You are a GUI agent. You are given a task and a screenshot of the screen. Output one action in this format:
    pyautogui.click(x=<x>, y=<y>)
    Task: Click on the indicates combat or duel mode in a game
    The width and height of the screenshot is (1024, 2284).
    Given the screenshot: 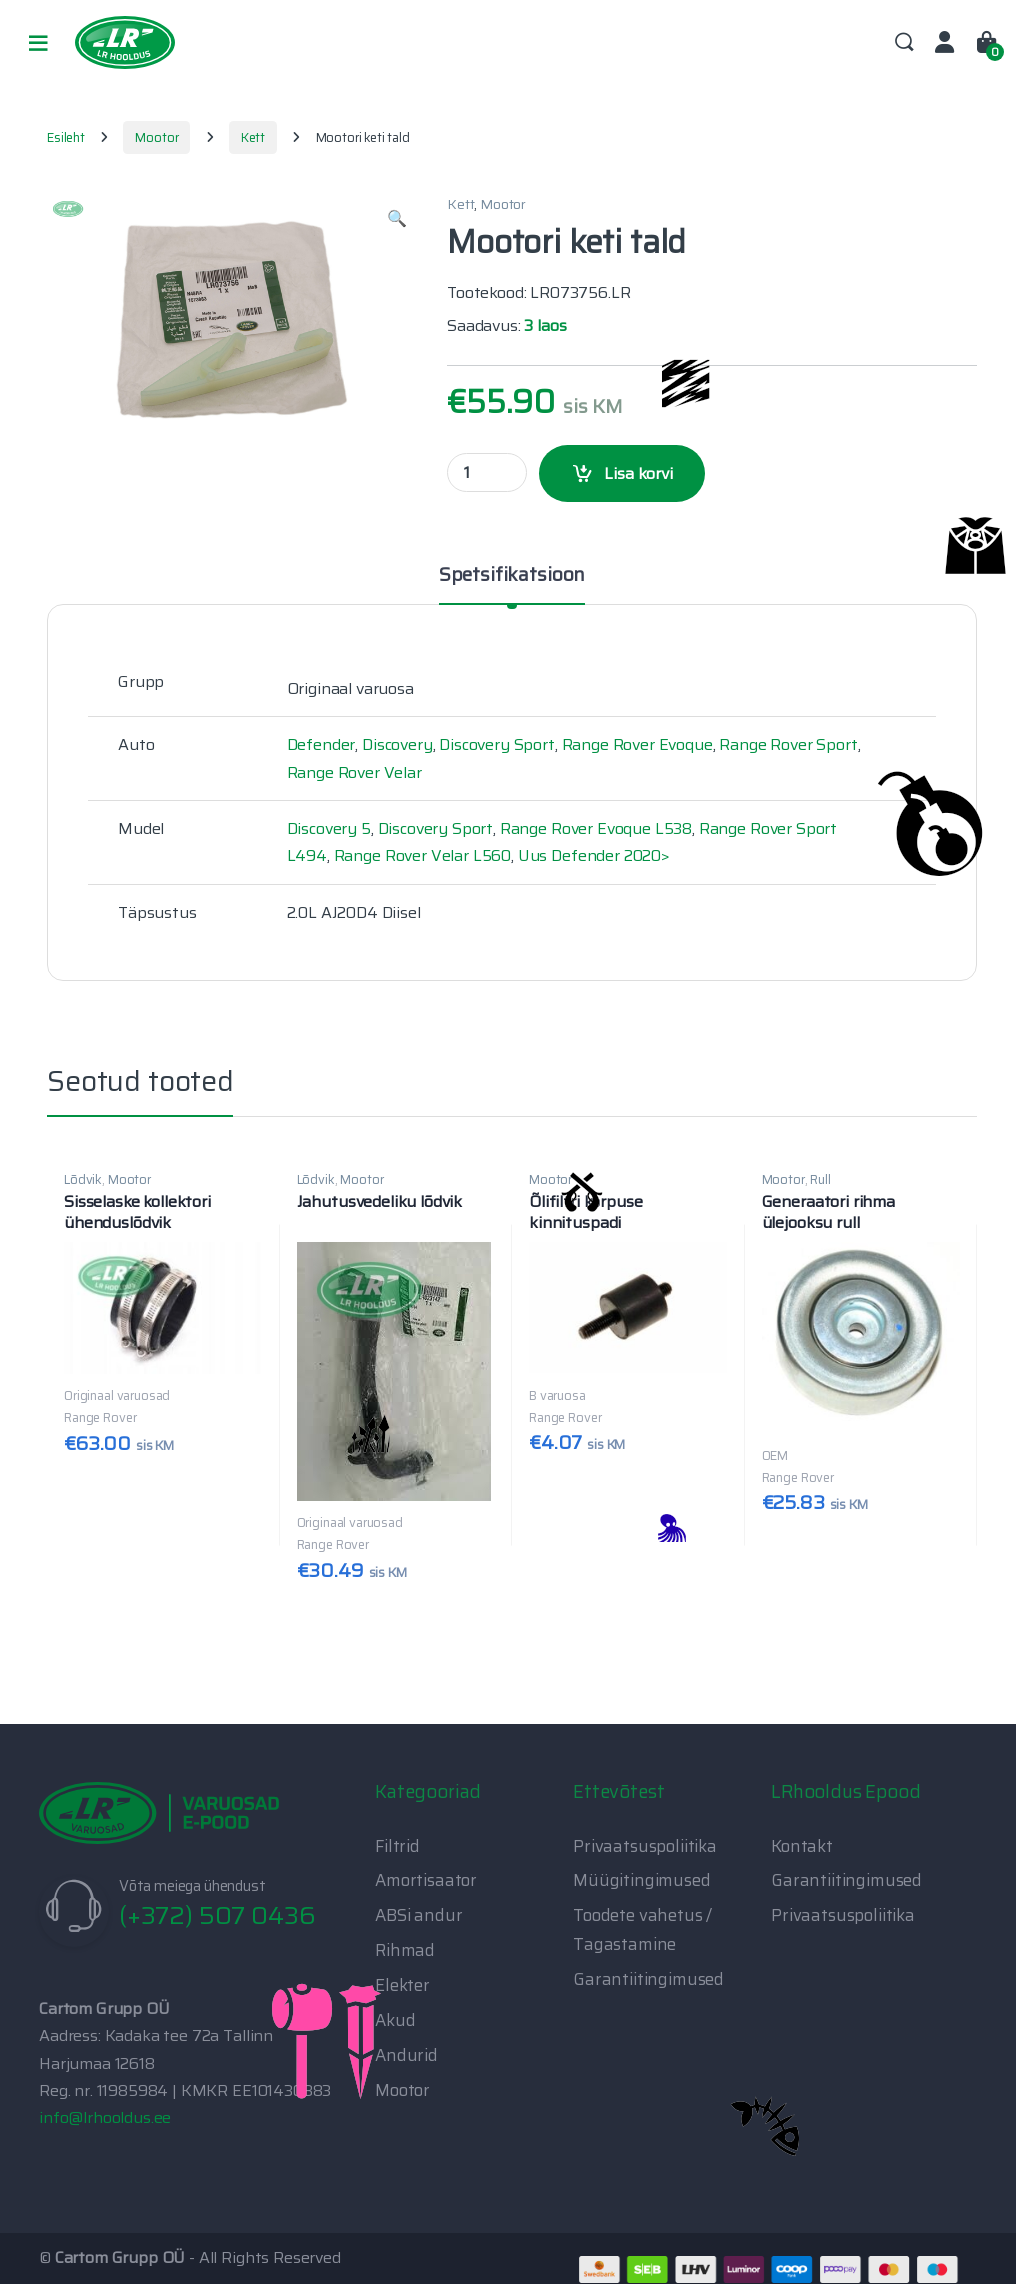 What is the action you would take?
    pyautogui.click(x=582, y=1192)
    